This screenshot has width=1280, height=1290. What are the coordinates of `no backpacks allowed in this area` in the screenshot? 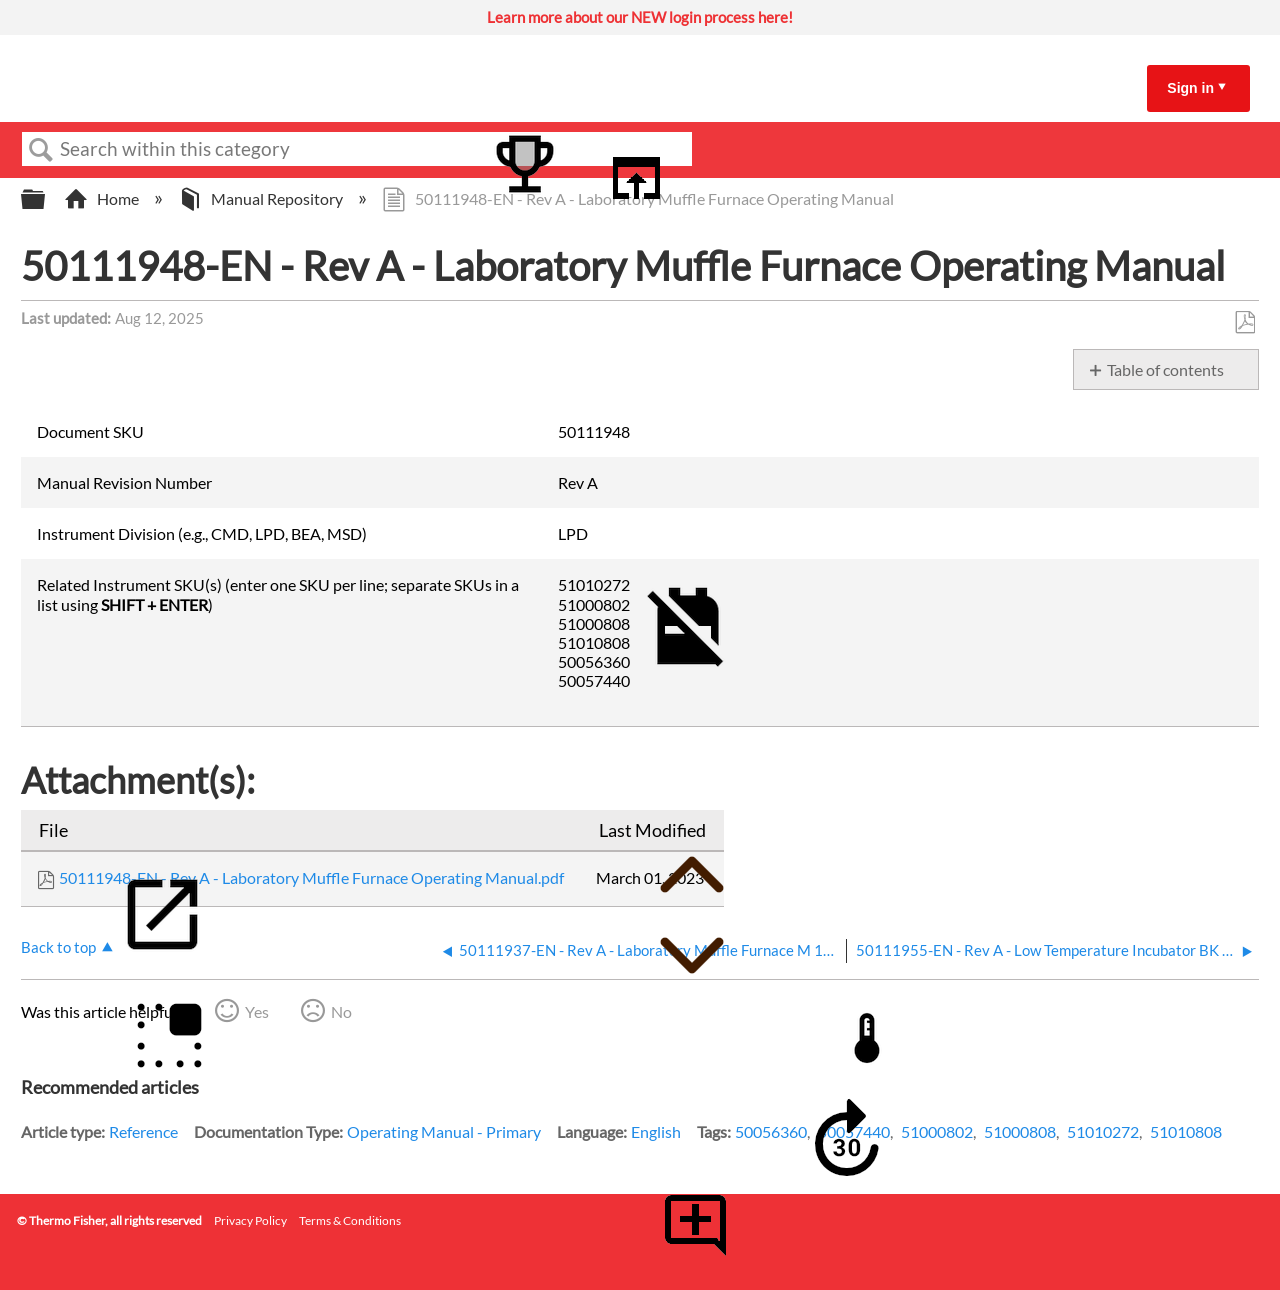 It's located at (688, 626).